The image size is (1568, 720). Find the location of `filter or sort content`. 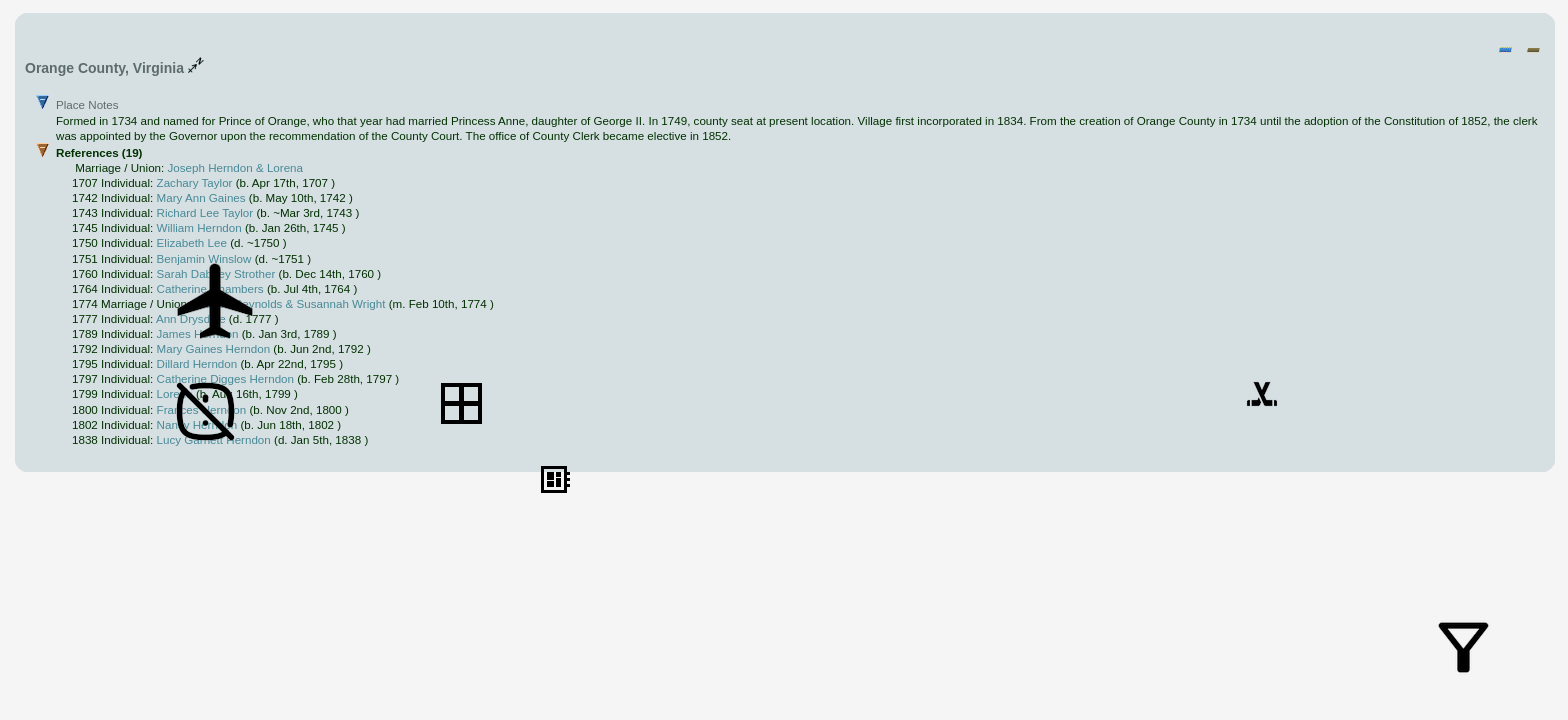

filter or sort content is located at coordinates (1463, 647).